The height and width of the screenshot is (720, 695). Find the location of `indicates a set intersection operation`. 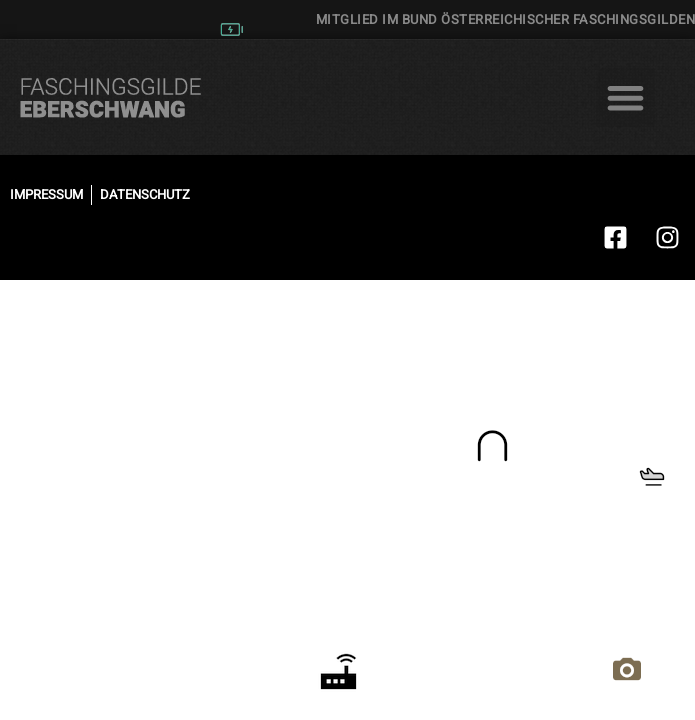

indicates a set intersection operation is located at coordinates (492, 446).